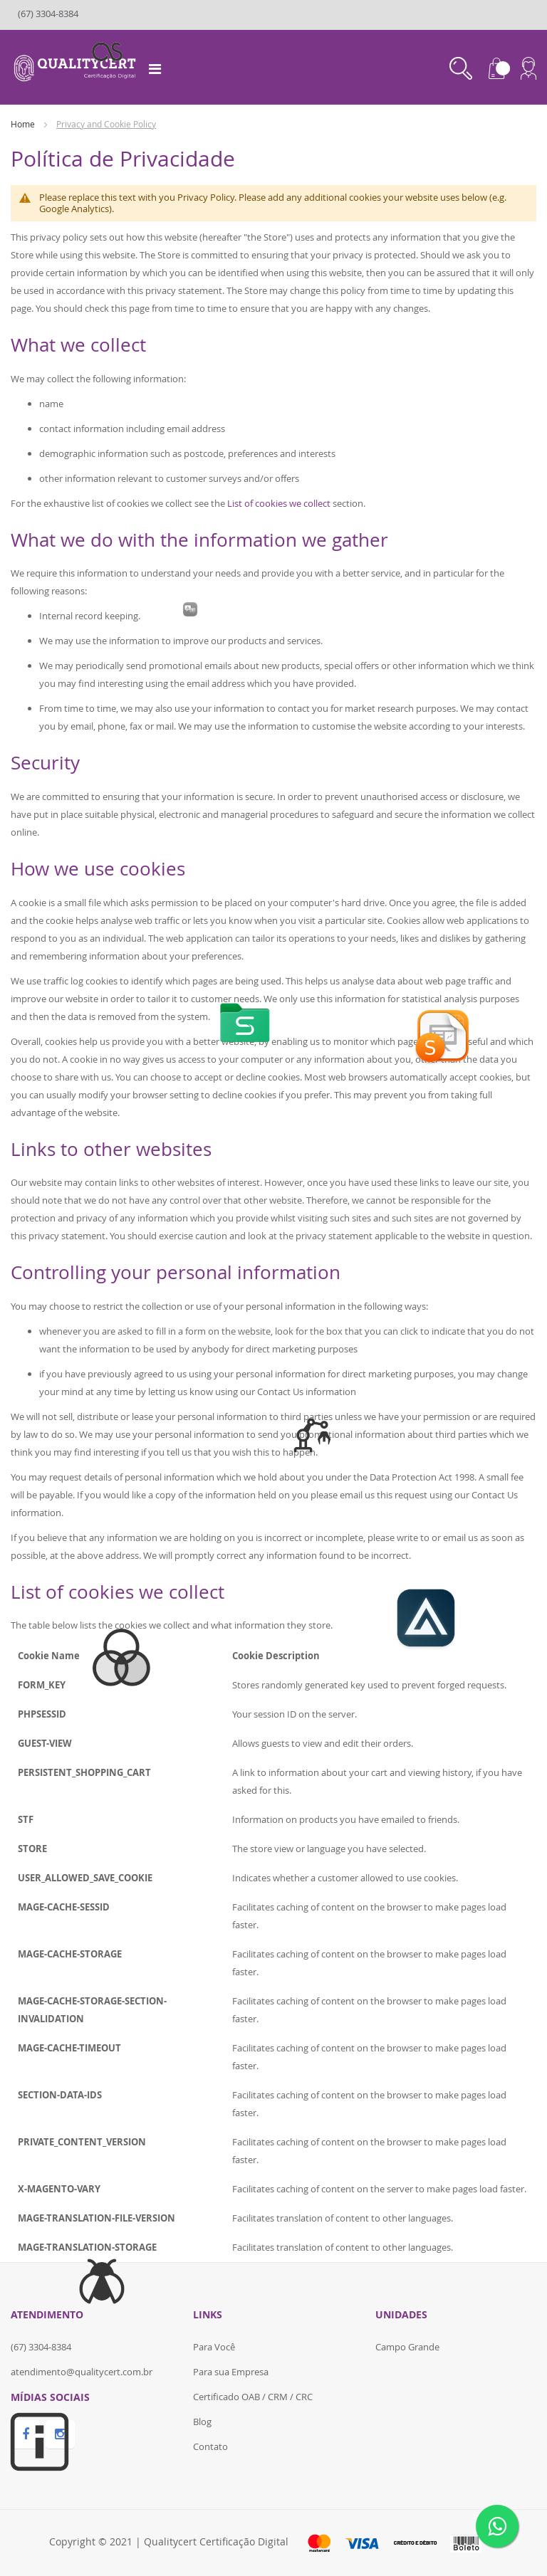 This screenshot has height=2576, width=547. Describe the element at coordinates (39, 2441) in the screenshot. I see `view system information or details` at that location.